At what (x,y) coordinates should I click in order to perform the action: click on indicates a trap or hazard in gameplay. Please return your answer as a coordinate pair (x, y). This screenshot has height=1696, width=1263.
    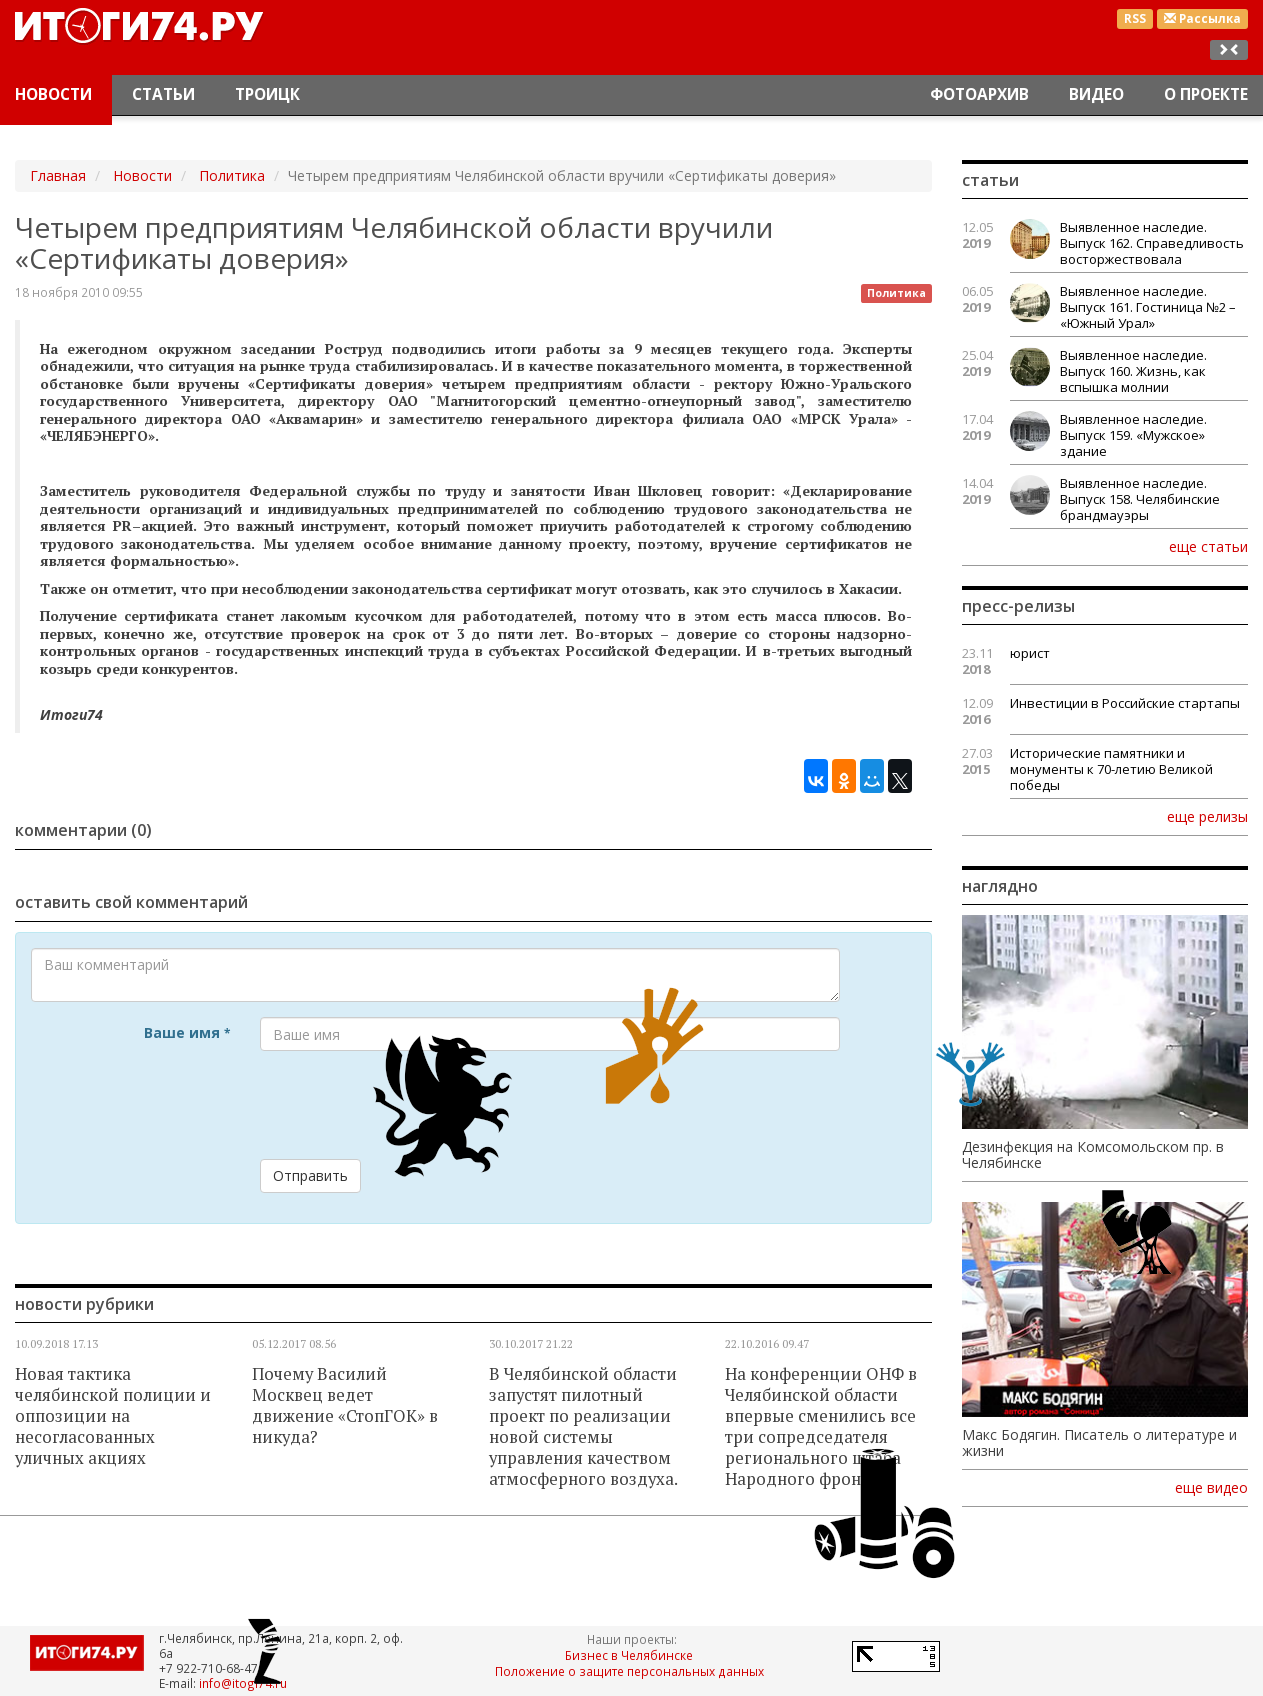
    Looking at the image, I should click on (970, 1072).